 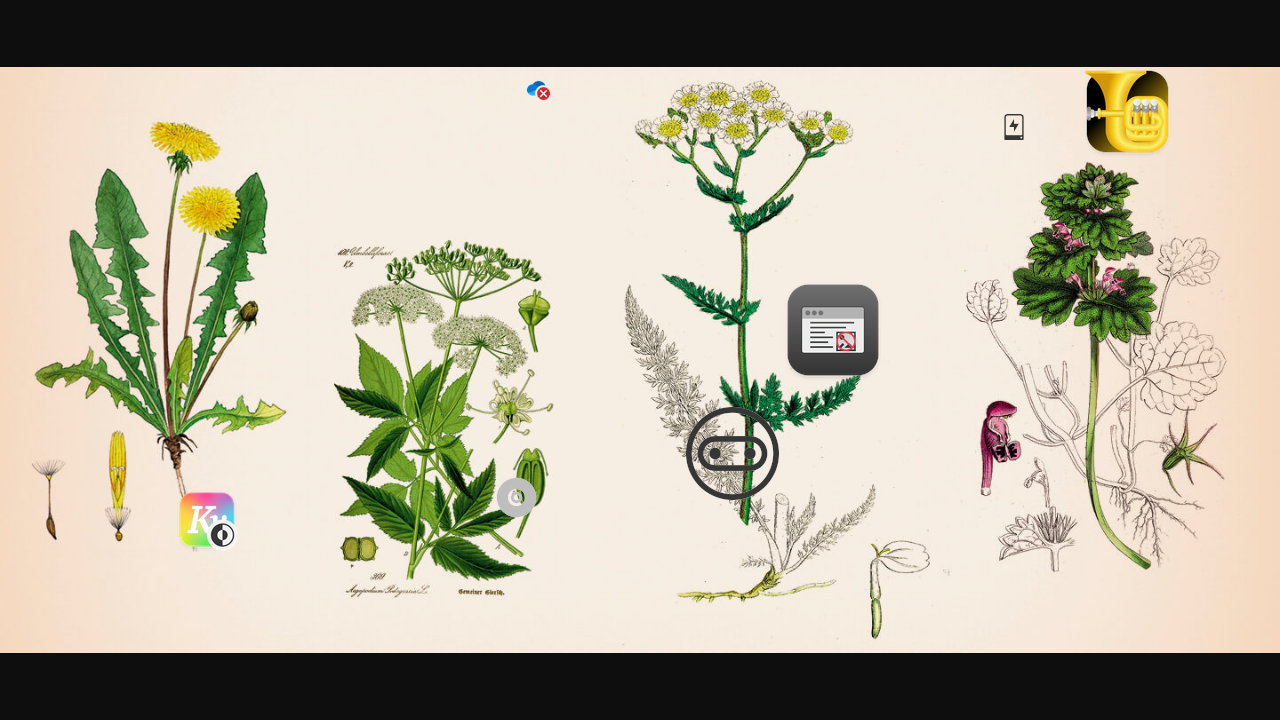 What do you see at coordinates (516, 497) in the screenshot?
I see `audio CD or optical disc media` at bounding box center [516, 497].